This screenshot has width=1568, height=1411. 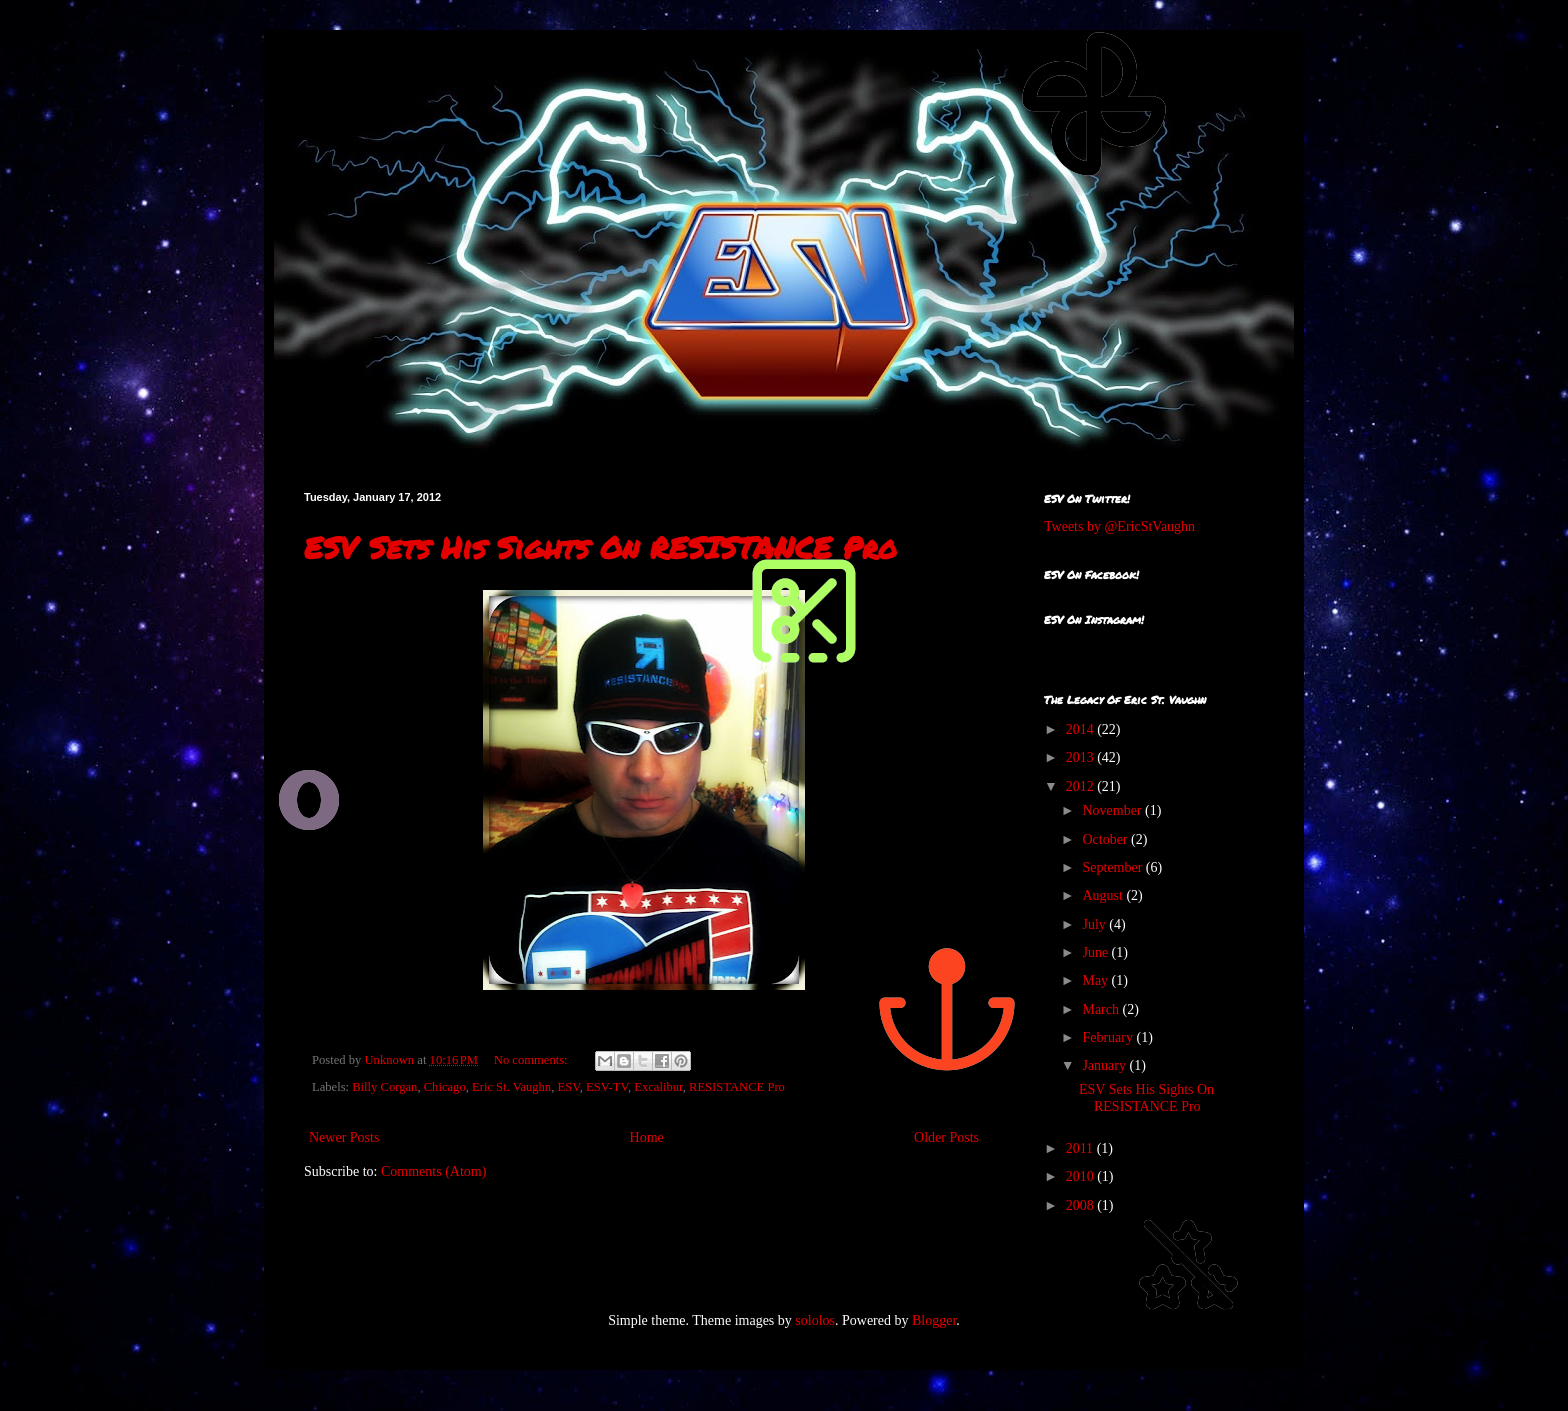 What do you see at coordinates (1188, 1264) in the screenshot?
I see `disable star ratings or reviews` at bounding box center [1188, 1264].